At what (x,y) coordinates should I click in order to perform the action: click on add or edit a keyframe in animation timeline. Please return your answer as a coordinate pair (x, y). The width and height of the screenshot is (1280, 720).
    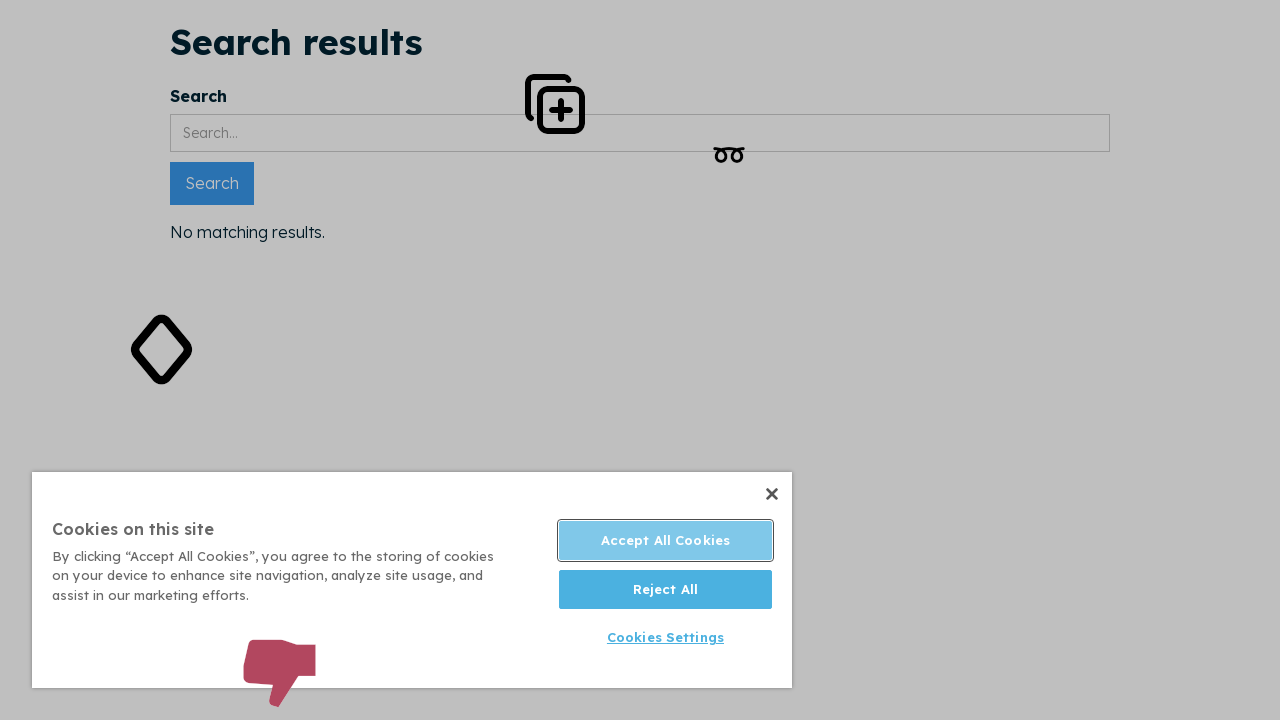
    Looking at the image, I should click on (161, 349).